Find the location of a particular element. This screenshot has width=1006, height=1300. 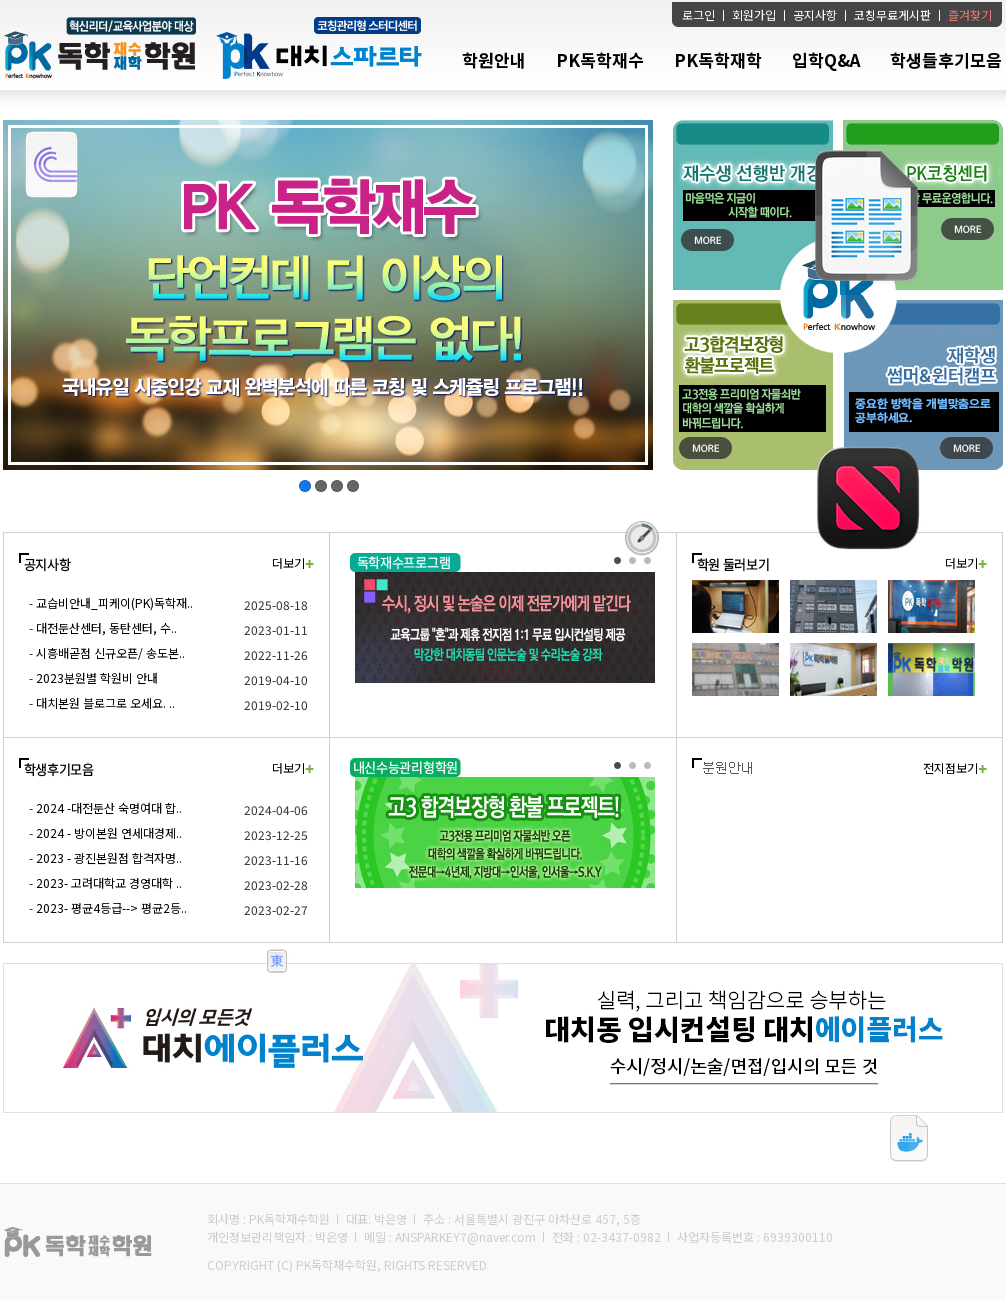

a dockerfile or docker configuration file is located at coordinates (909, 1138).